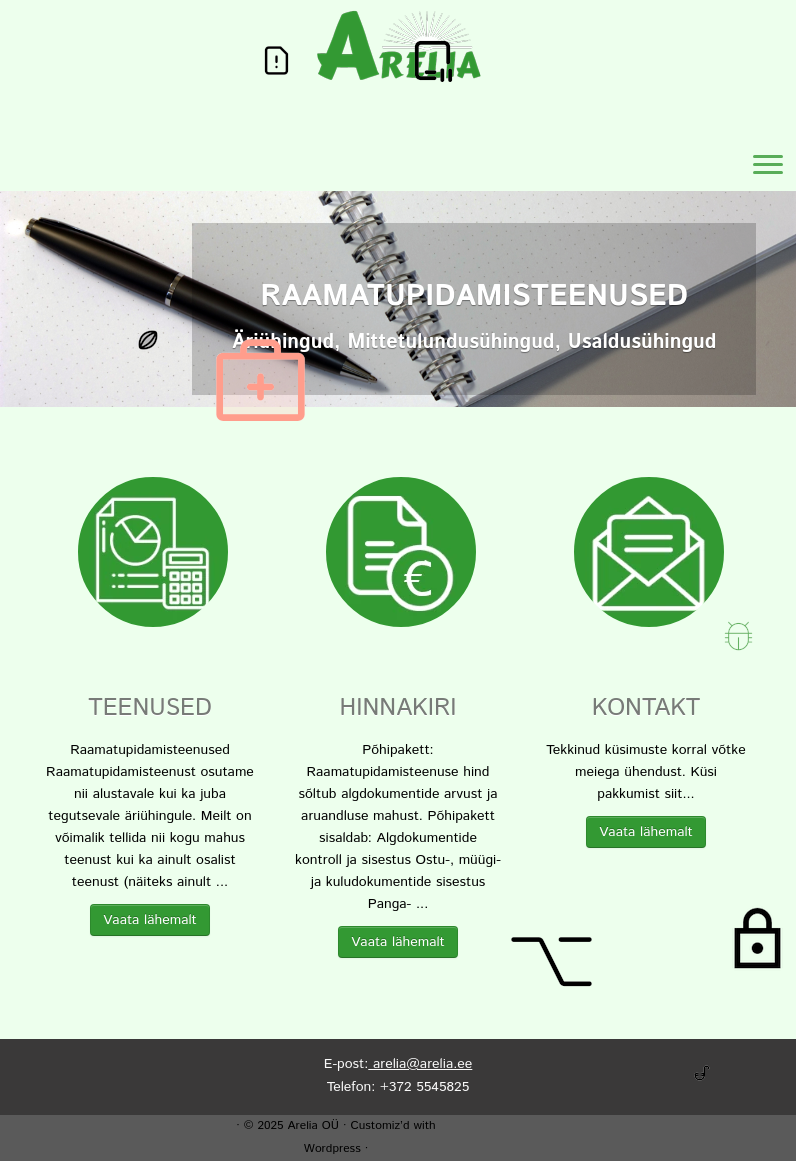 This screenshot has height=1161, width=796. Describe the element at coordinates (260, 383) in the screenshot. I see `access medical or health resources` at that location.